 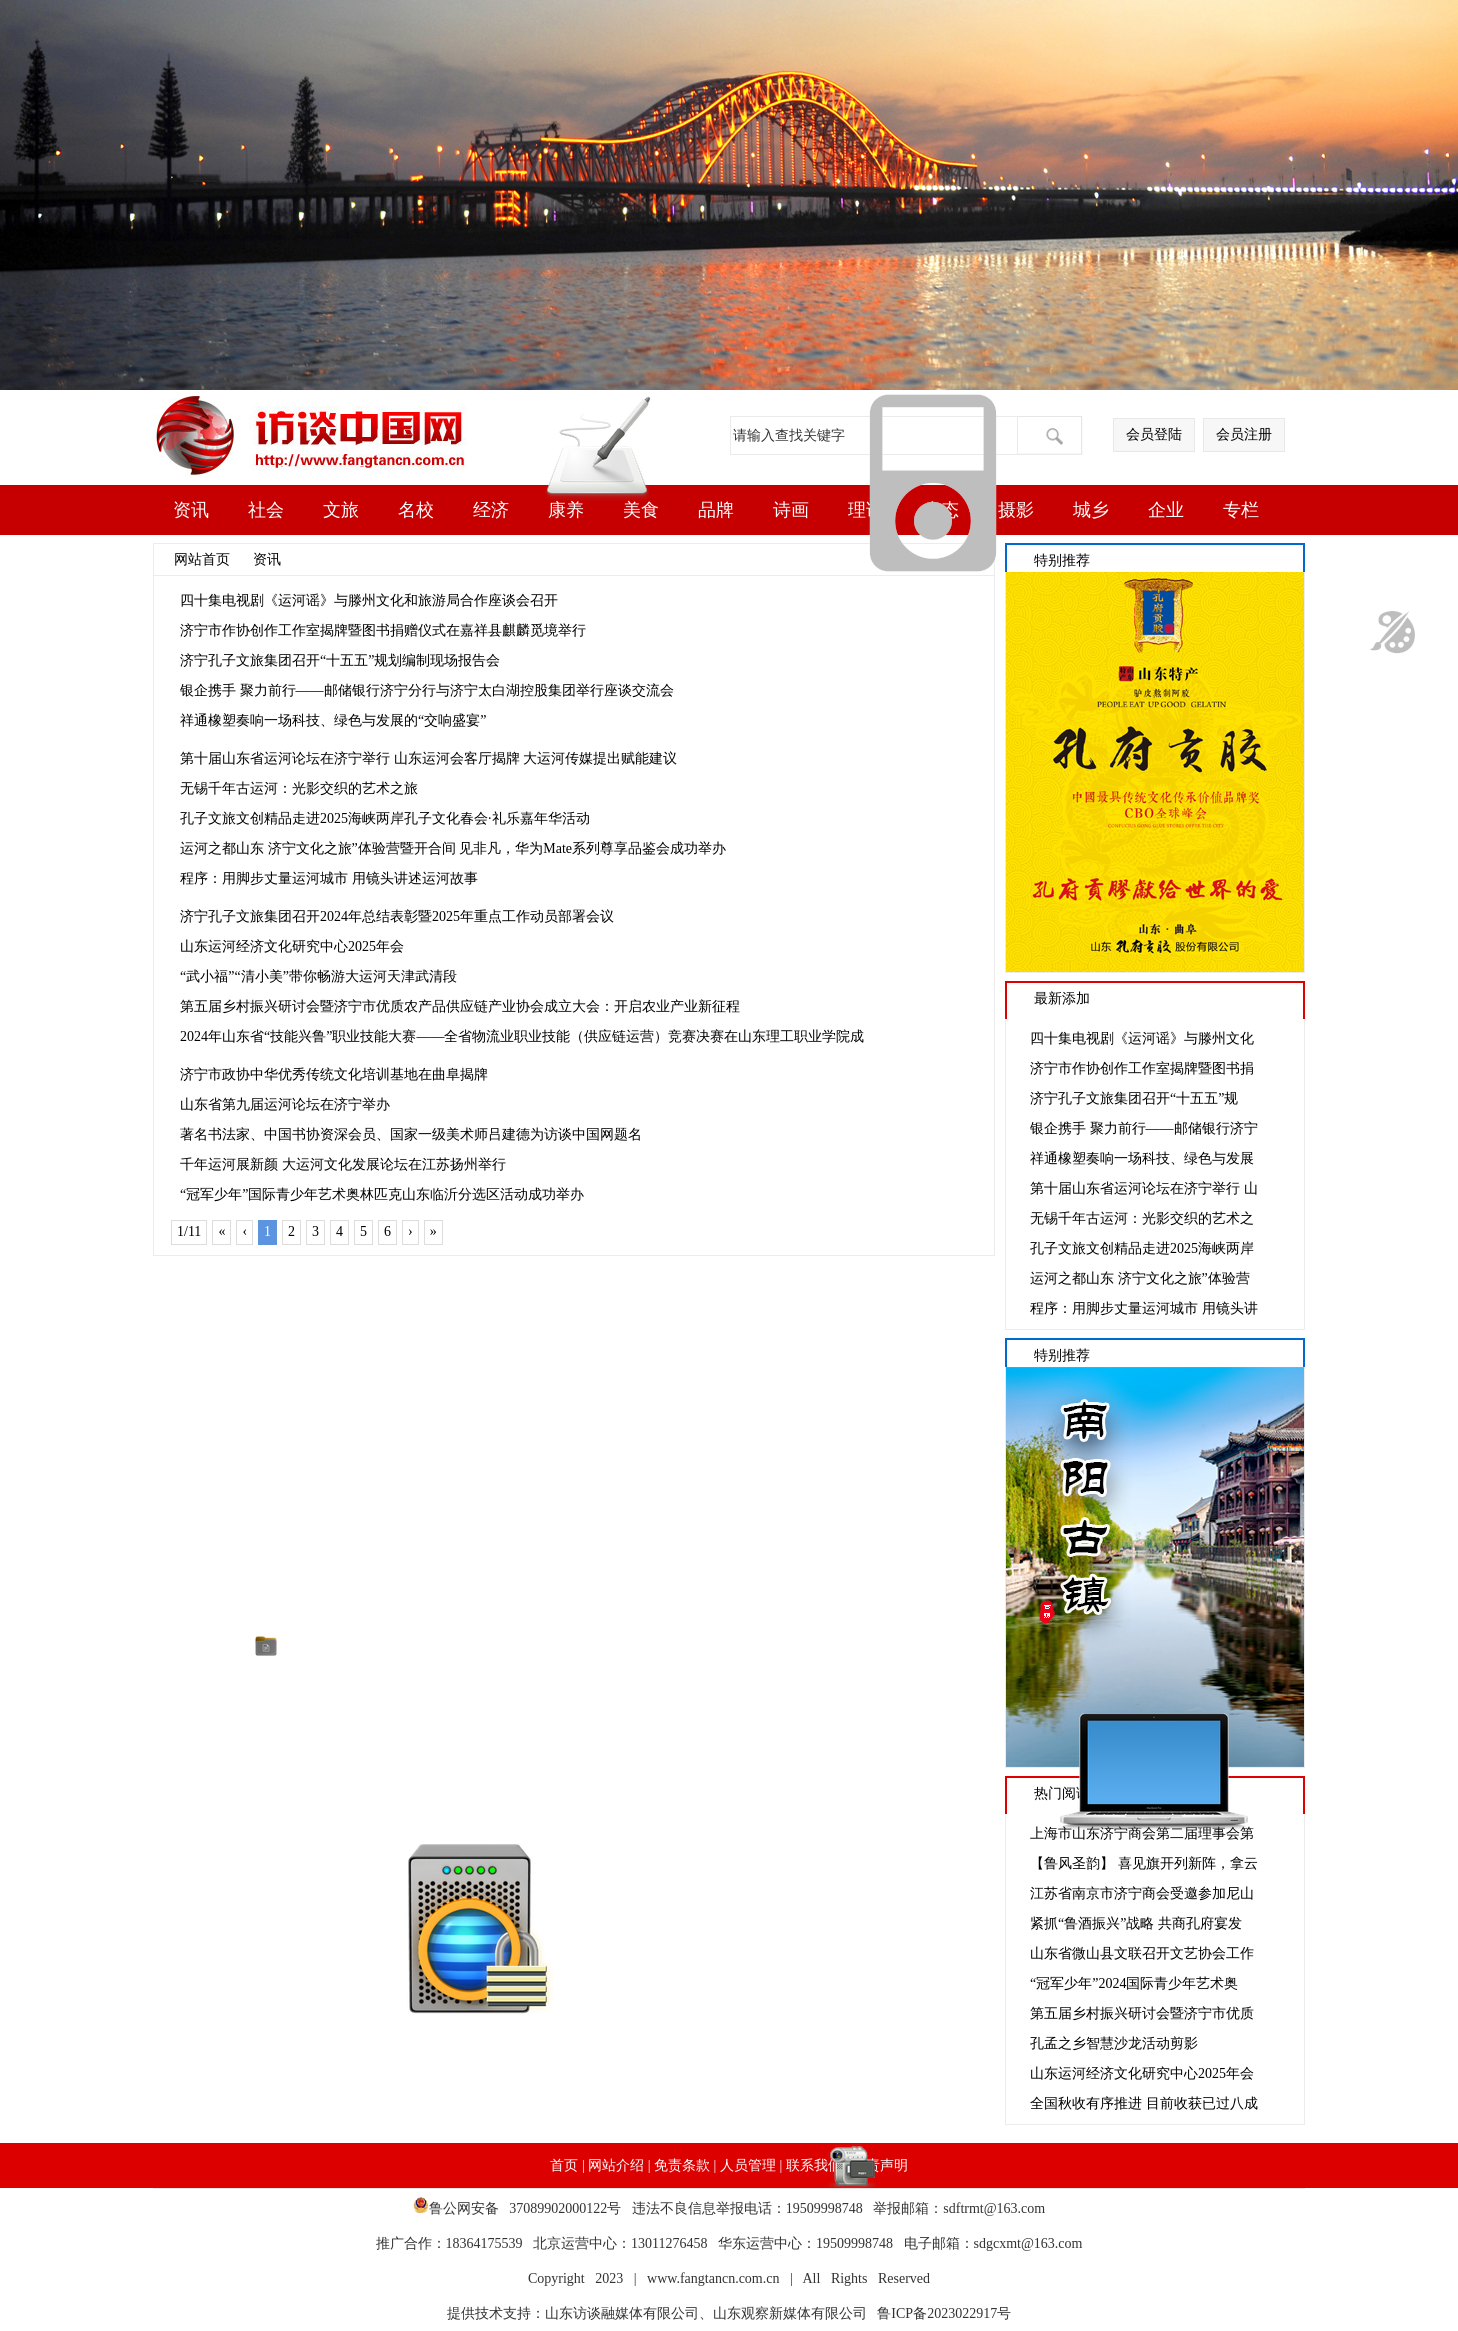 What do you see at coordinates (852, 2167) in the screenshot?
I see `access video camera device settings` at bounding box center [852, 2167].